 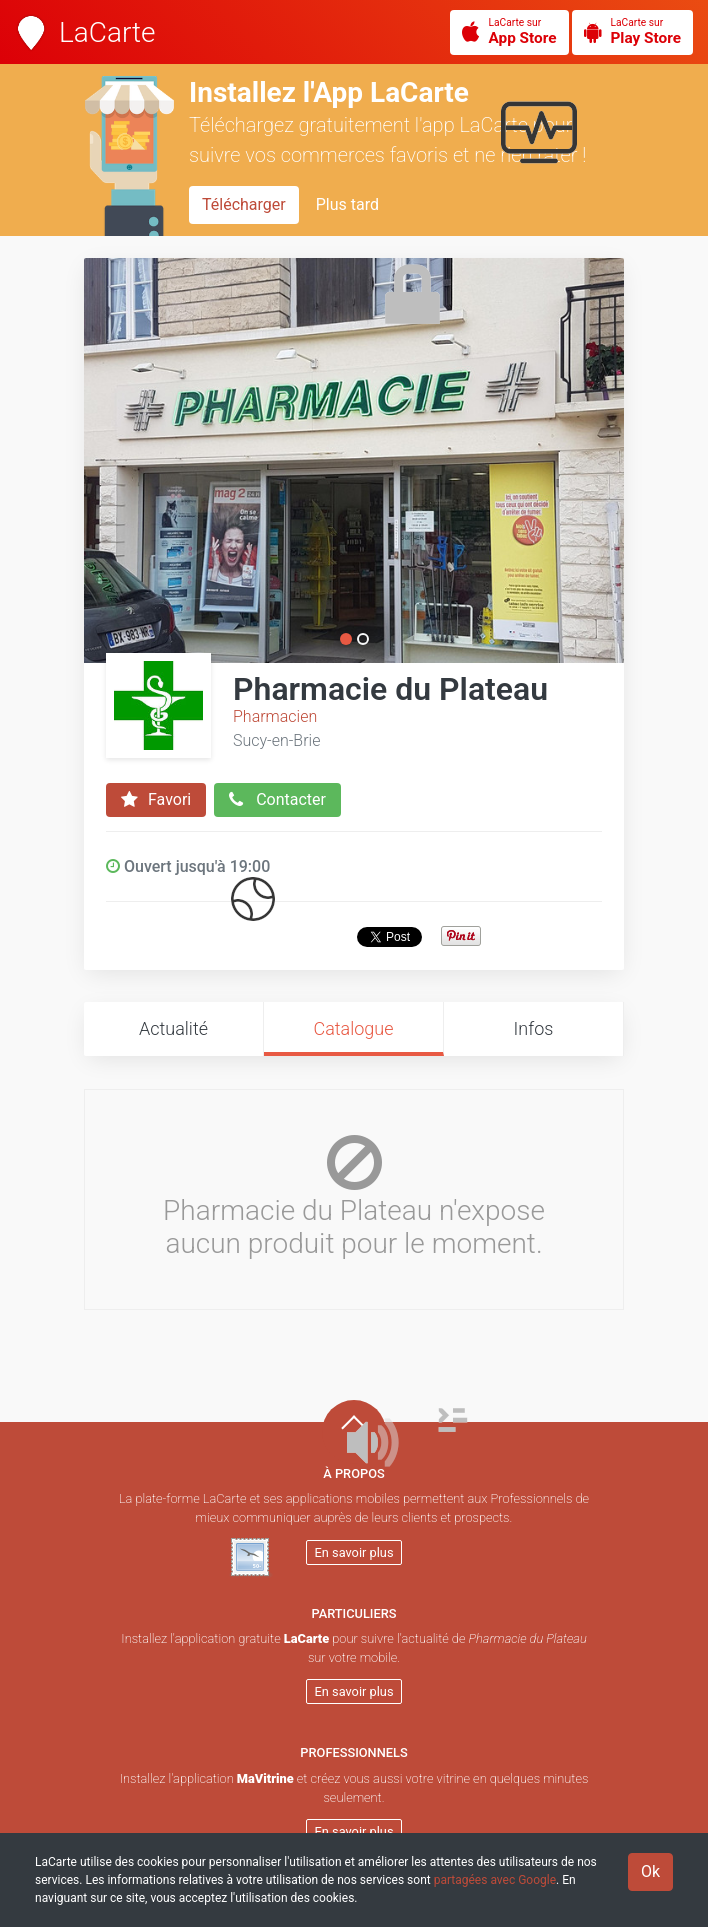 What do you see at coordinates (539, 130) in the screenshot?
I see `access device diagnostics and system health` at bounding box center [539, 130].